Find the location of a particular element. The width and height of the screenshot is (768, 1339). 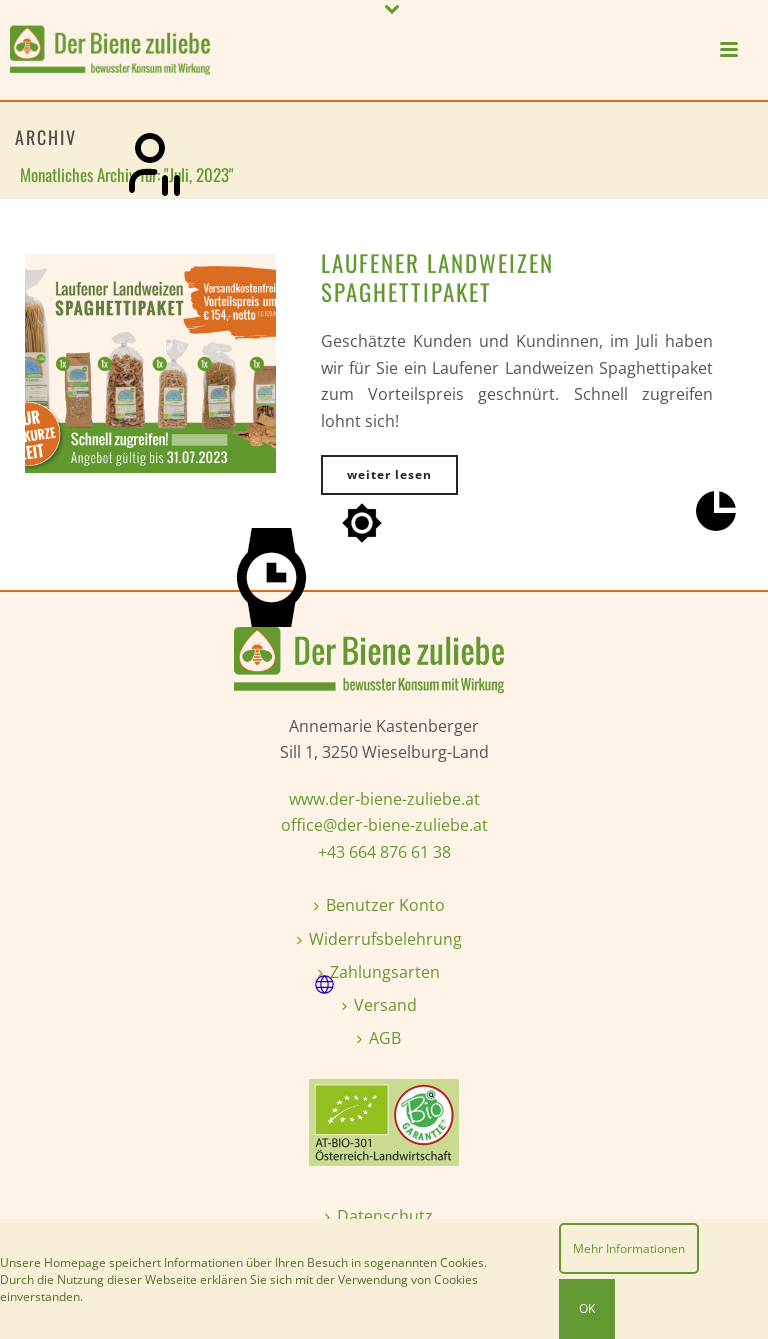

adjust screen brightness is located at coordinates (362, 523).